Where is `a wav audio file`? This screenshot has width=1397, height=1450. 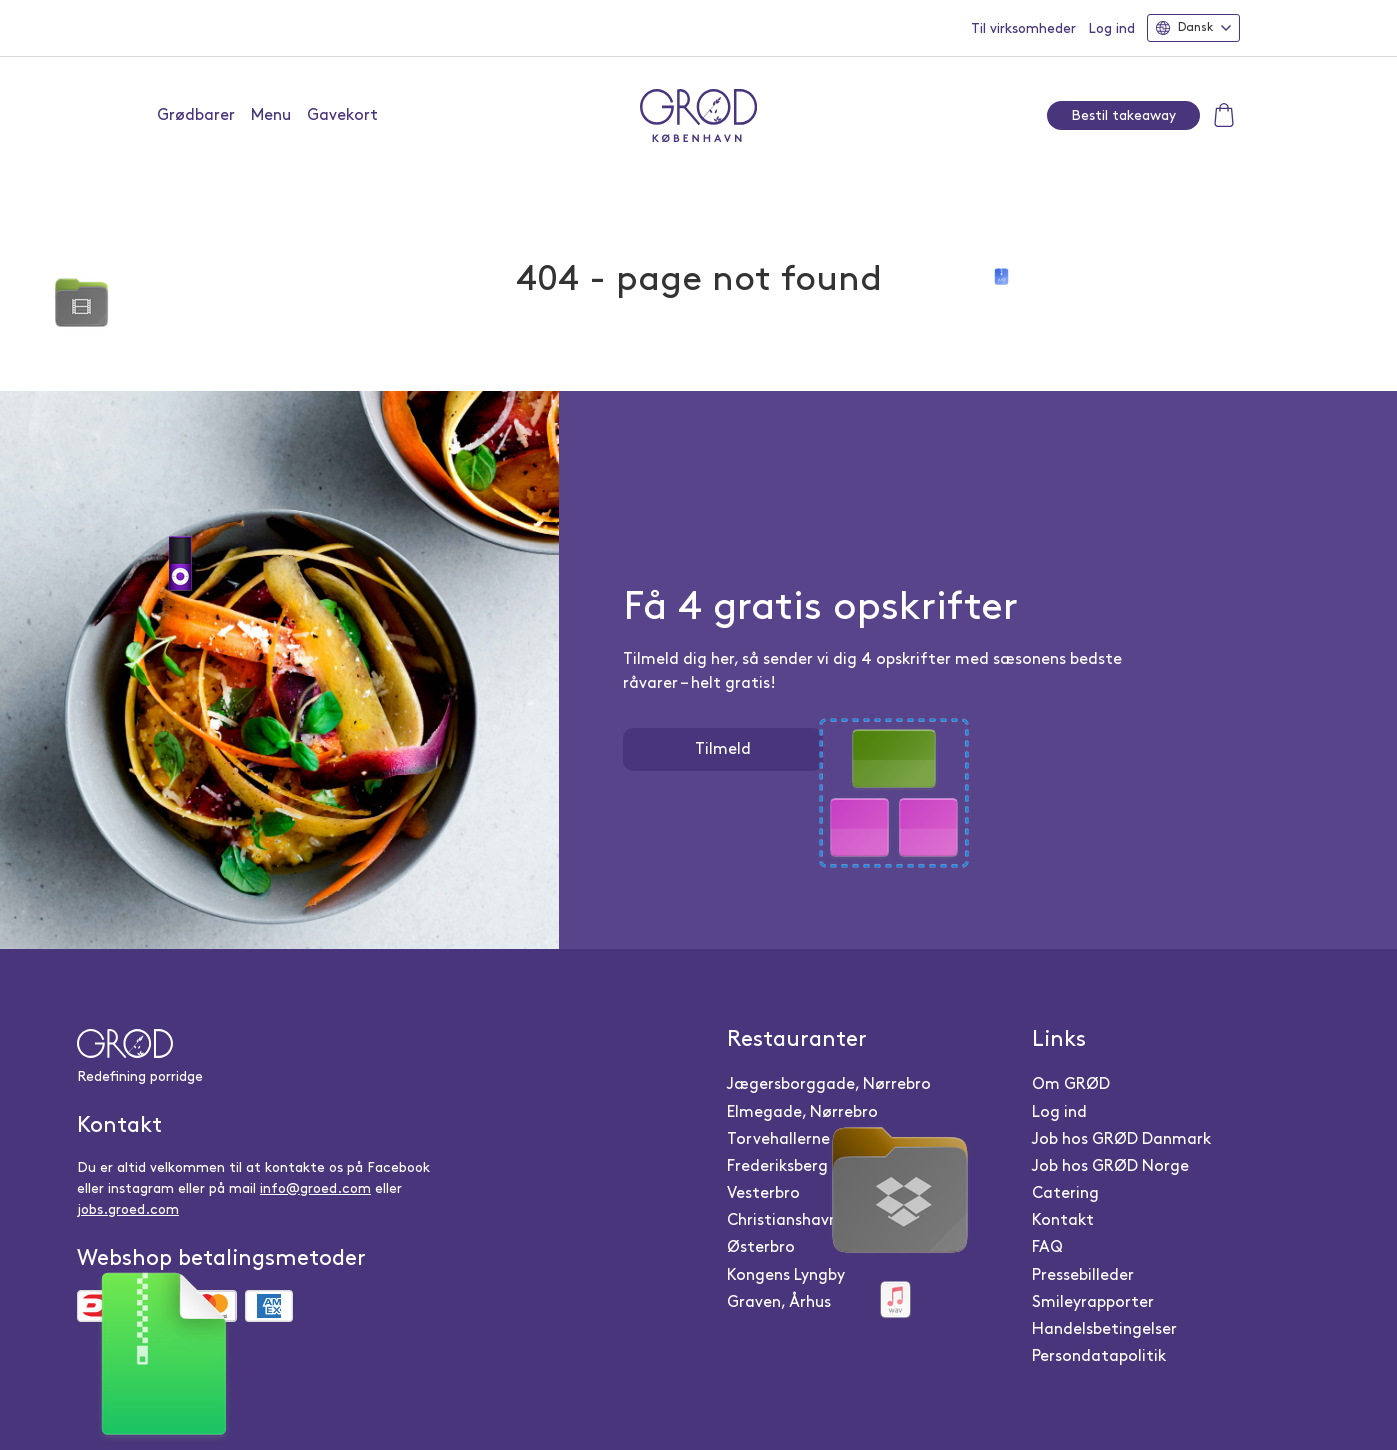
a wav audio file is located at coordinates (895, 1299).